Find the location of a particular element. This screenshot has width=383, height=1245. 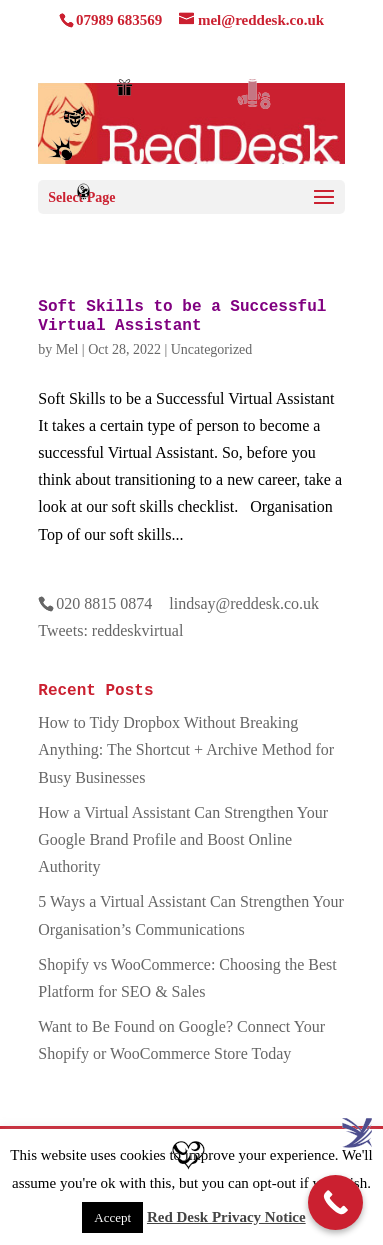

access theater or entertainment section is located at coordinates (74, 116).